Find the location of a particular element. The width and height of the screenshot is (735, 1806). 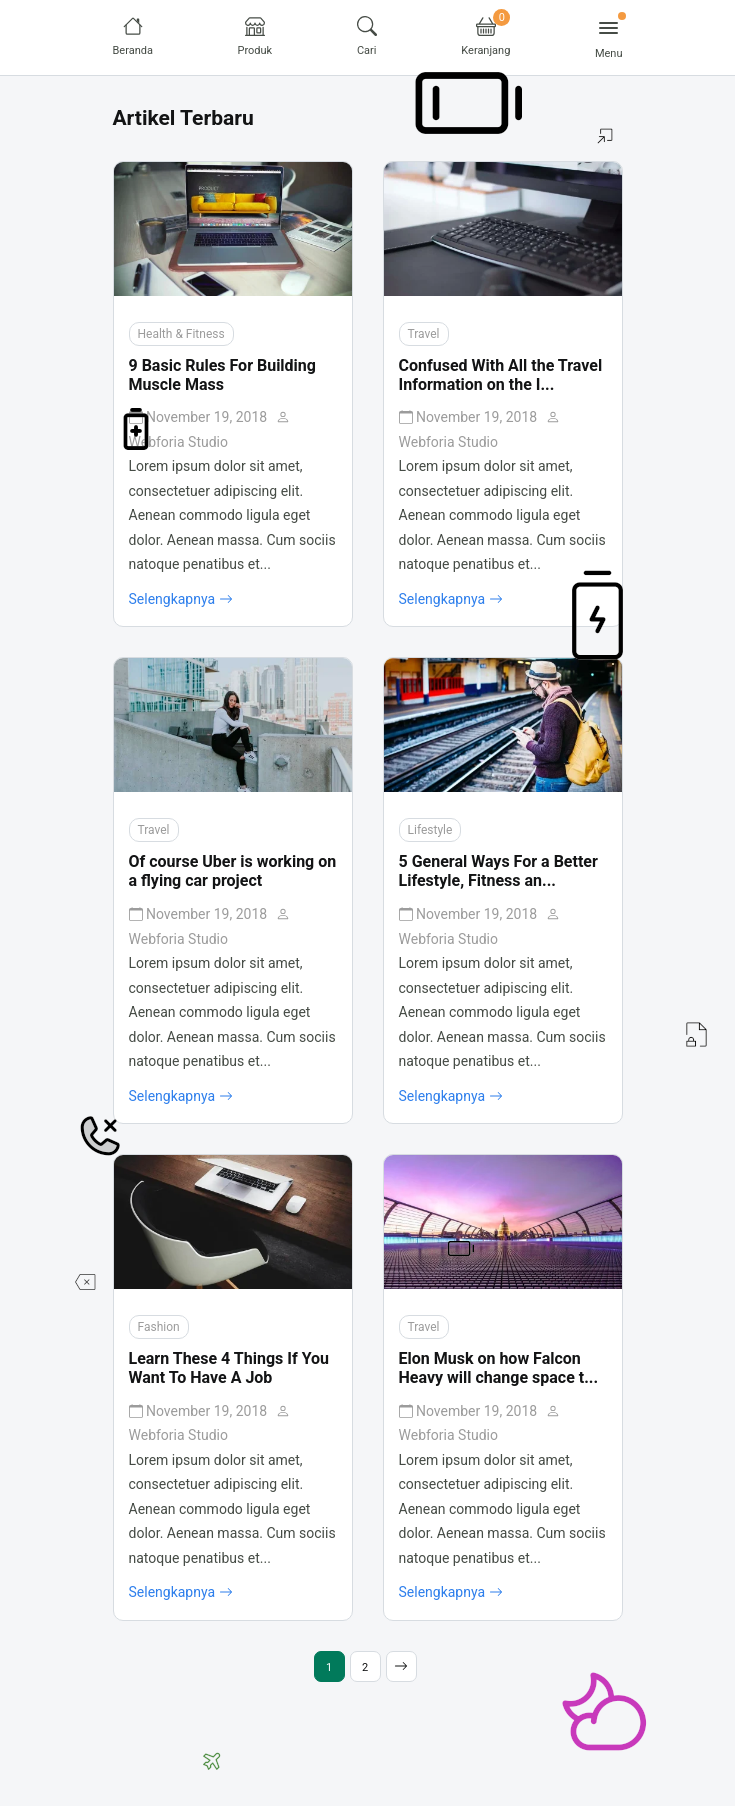

indicates nighttime or evening weather conditions is located at coordinates (602, 1715).